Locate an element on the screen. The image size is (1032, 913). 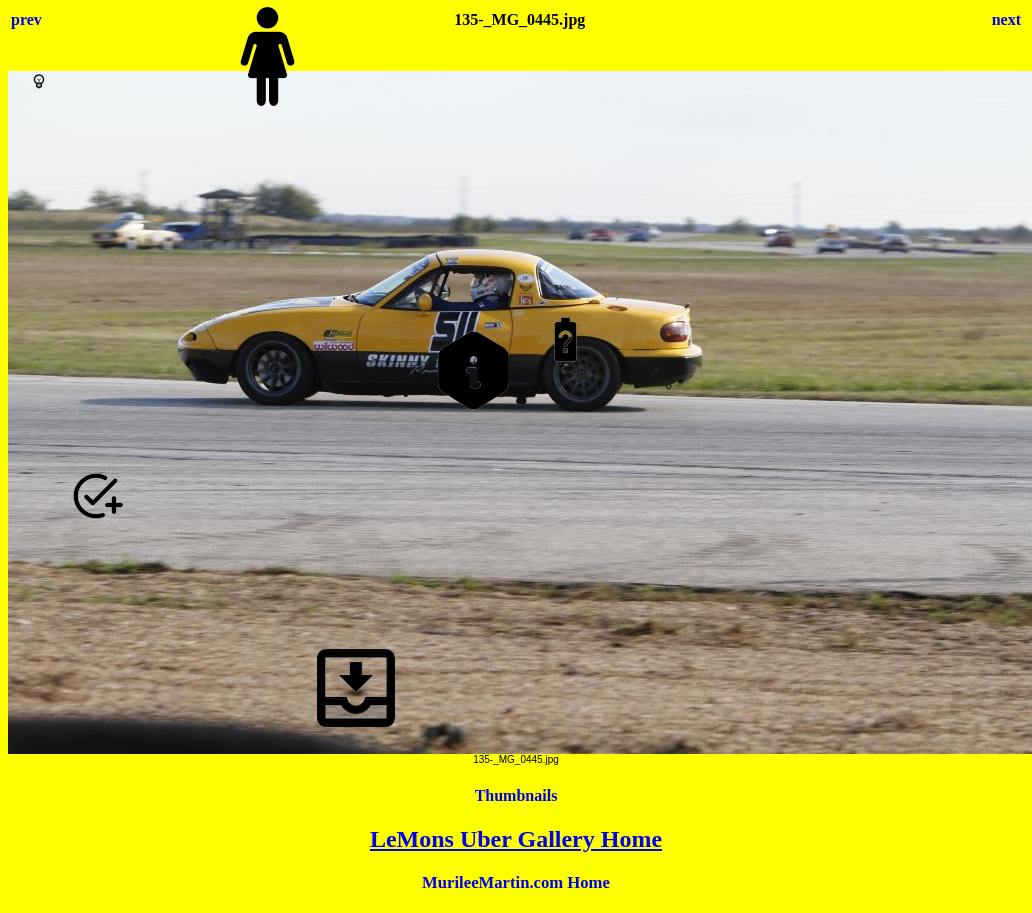
view more information about this item is located at coordinates (473, 370).